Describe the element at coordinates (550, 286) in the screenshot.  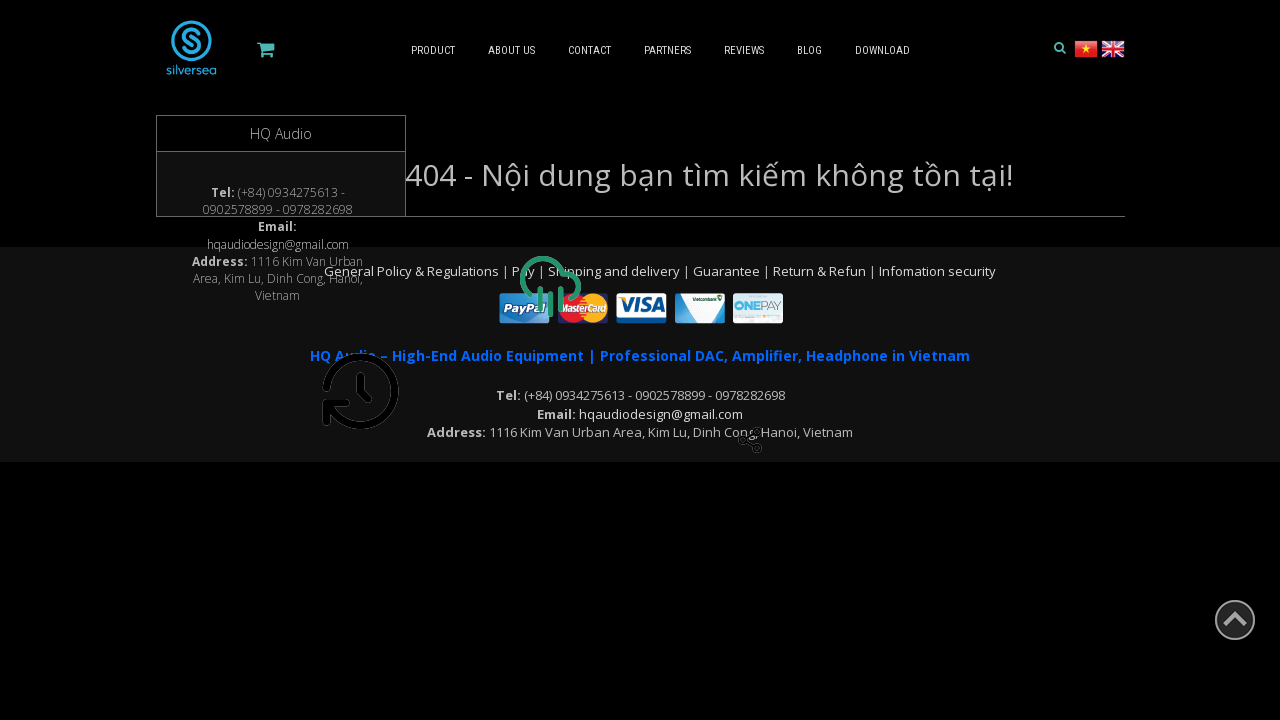
I see `indicates rainy weather conditions` at that location.